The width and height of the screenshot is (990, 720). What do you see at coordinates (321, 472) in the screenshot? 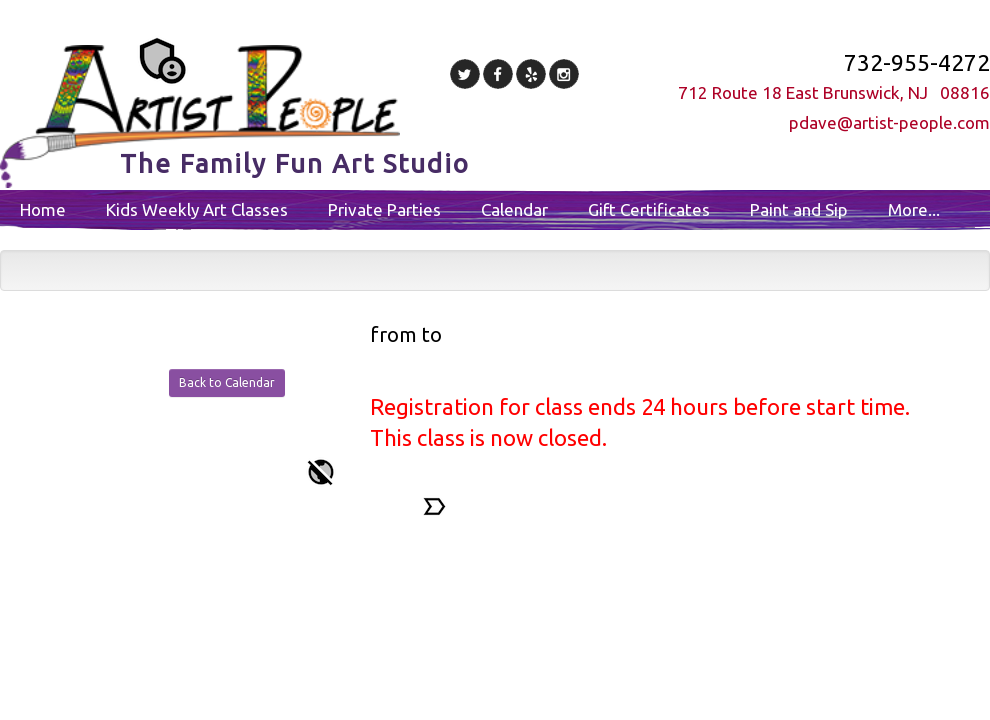
I see `disable public visibility` at bounding box center [321, 472].